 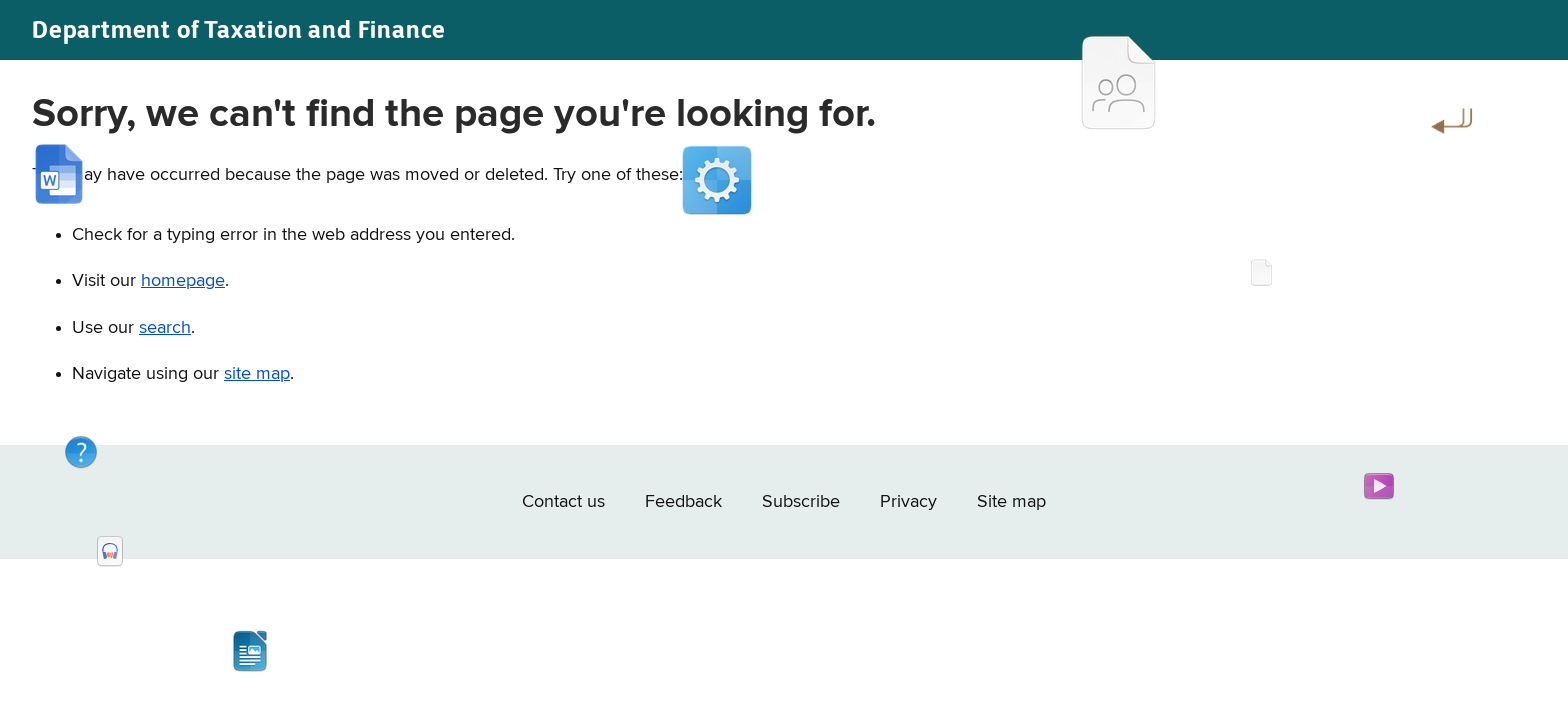 What do you see at coordinates (1261, 272) in the screenshot?
I see `preview a text file before opening` at bounding box center [1261, 272].